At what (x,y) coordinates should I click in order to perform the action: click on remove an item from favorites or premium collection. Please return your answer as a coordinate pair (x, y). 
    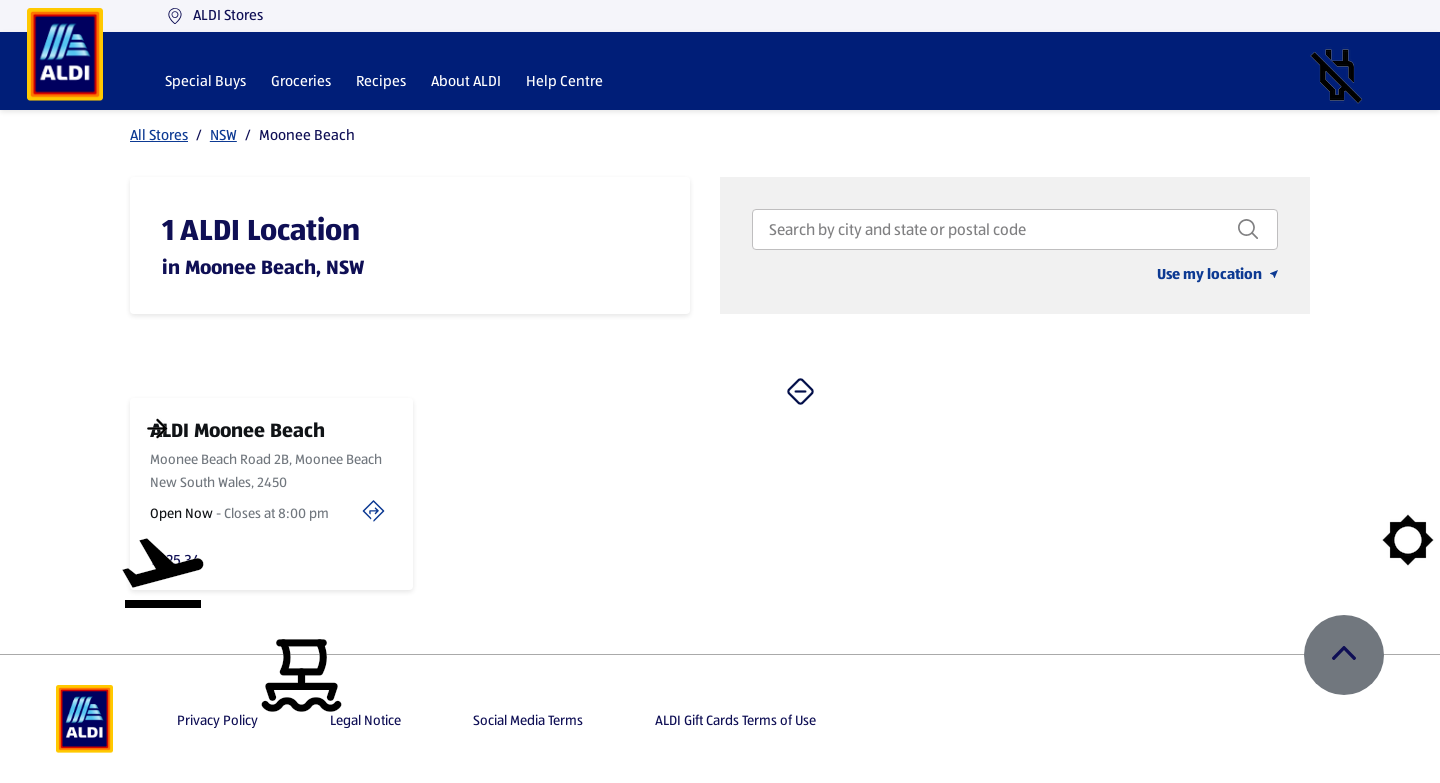
    Looking at the image, I should click on (800, 391).